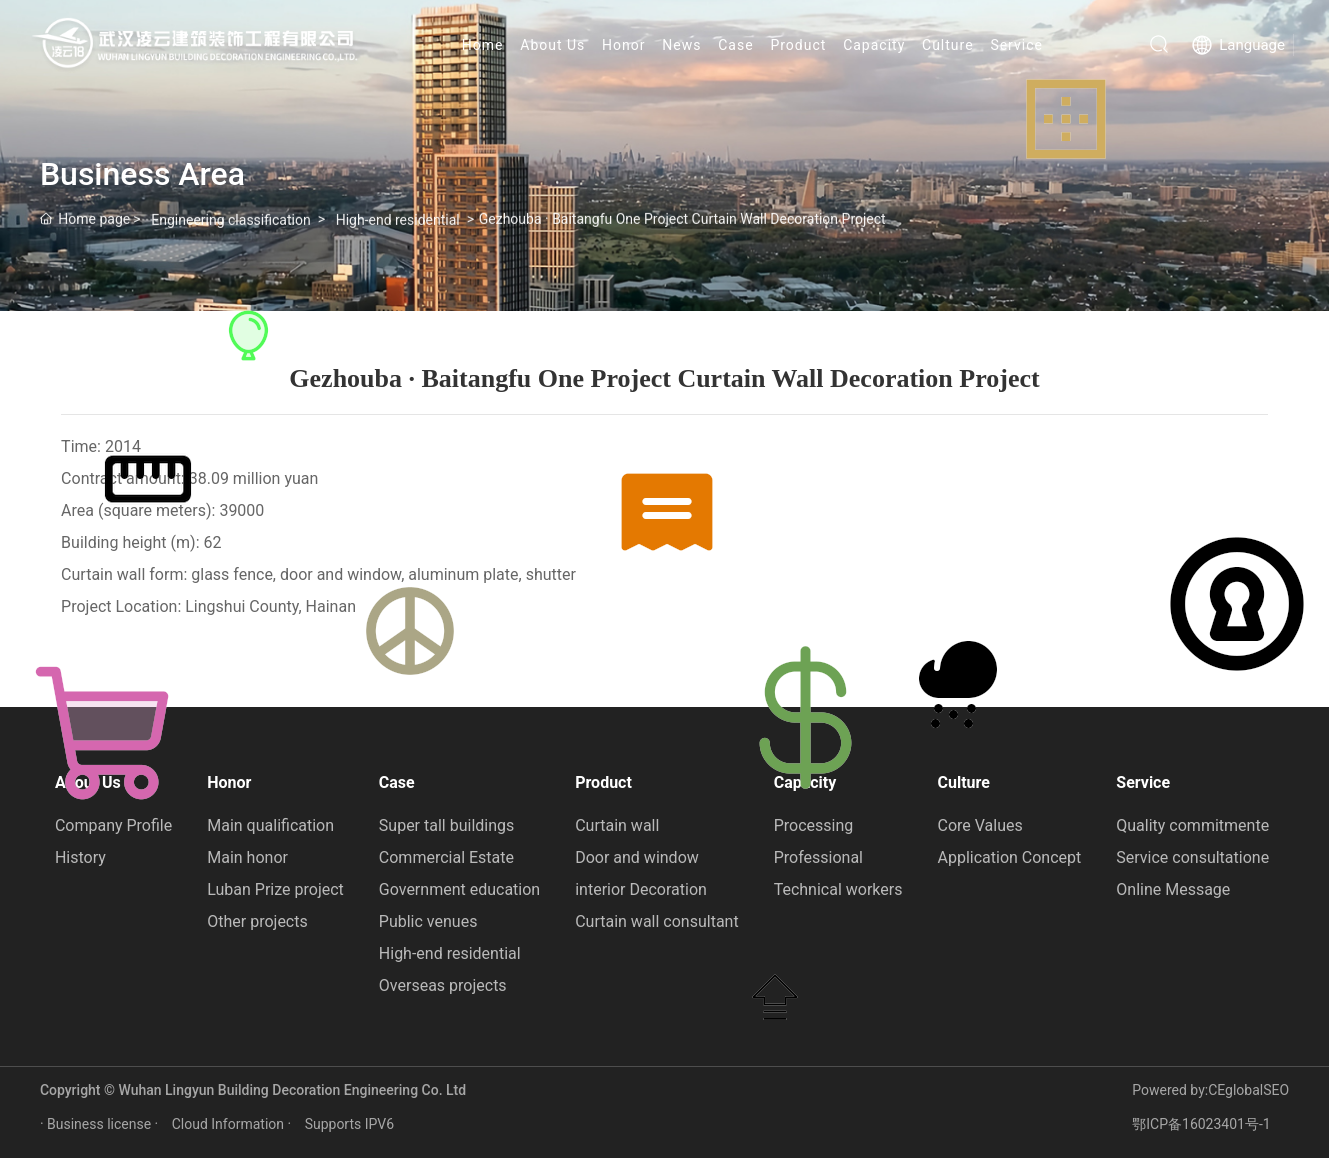 This screenshot has width=1329, height=1158. I want to click on access secure or locked content, so click(1237, 604).